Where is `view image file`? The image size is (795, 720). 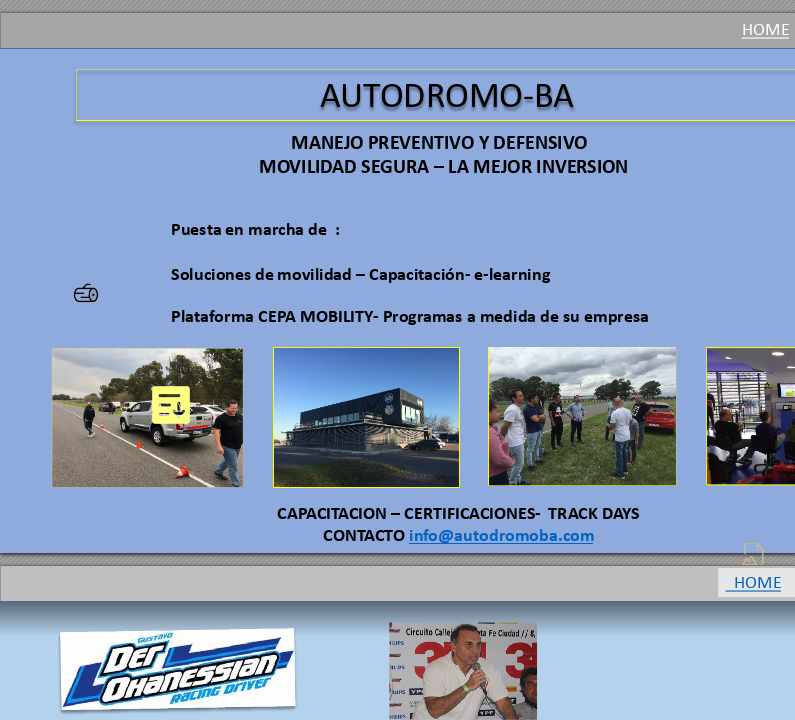
view image file is located at coordinates (754, 554).